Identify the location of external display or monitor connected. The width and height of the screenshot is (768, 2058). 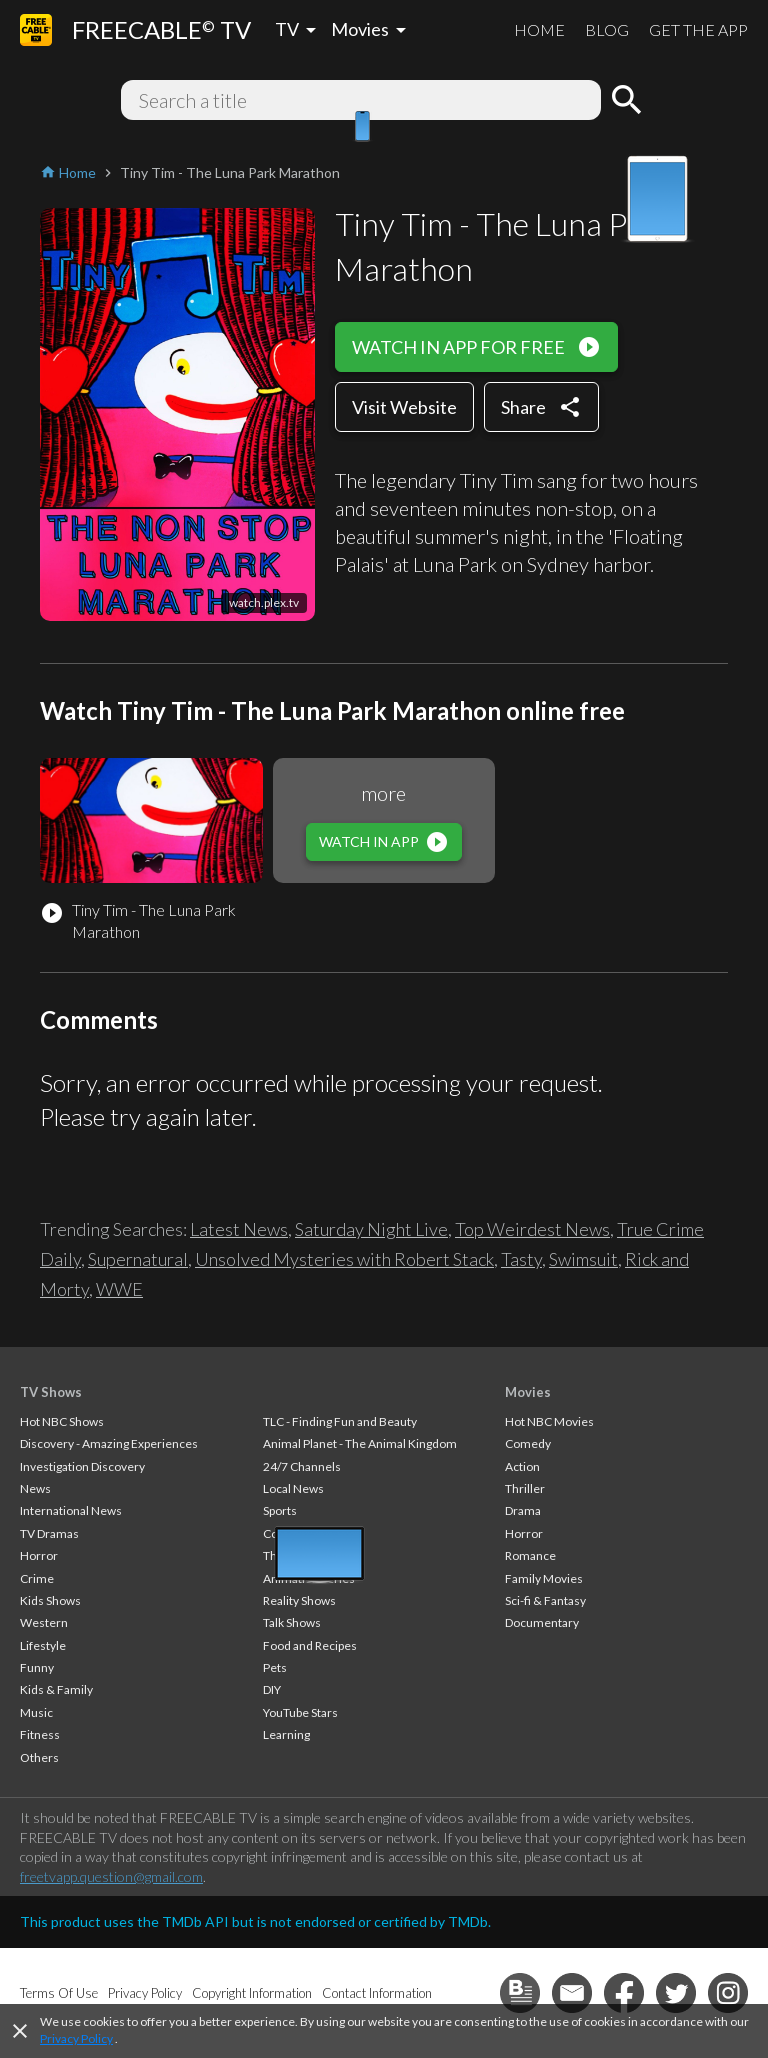
(319, 1553).